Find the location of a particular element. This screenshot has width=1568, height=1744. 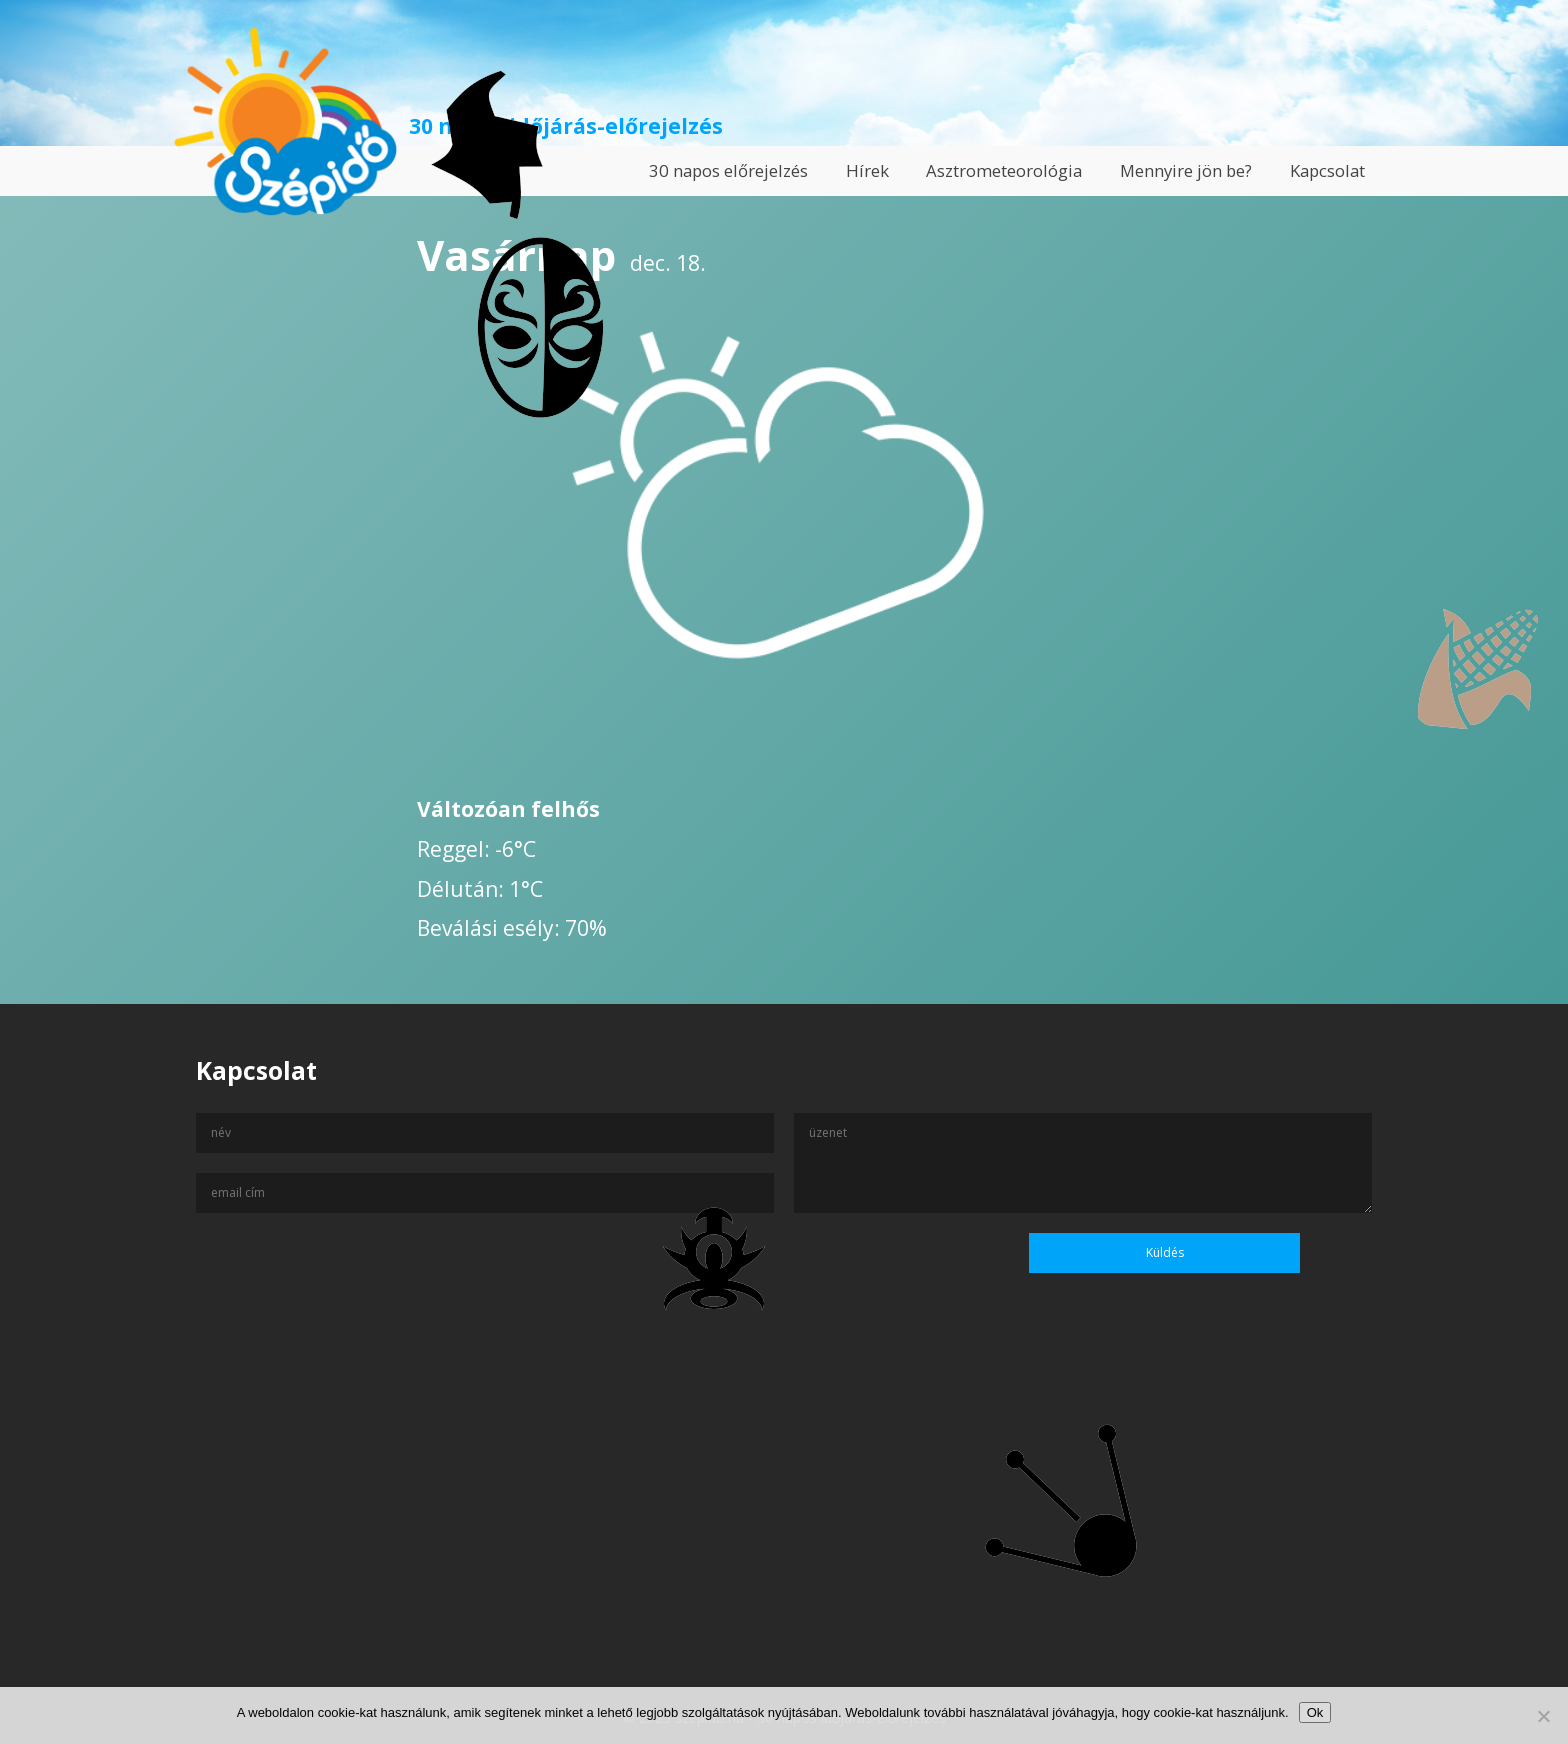

represents a farming or agriculture category is located at coordinates (1478, 669).